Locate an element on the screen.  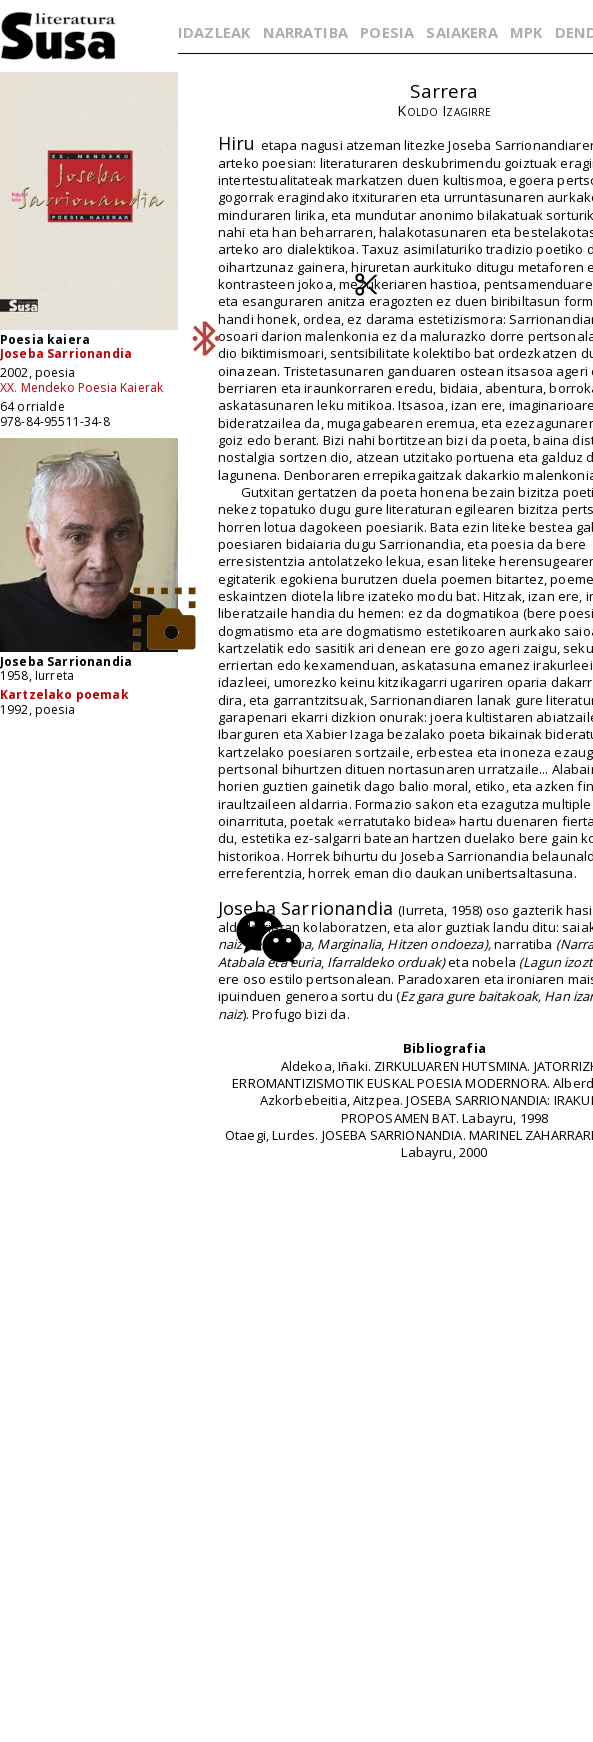
open WeChat messaging app is located at coordinates (269, 938).